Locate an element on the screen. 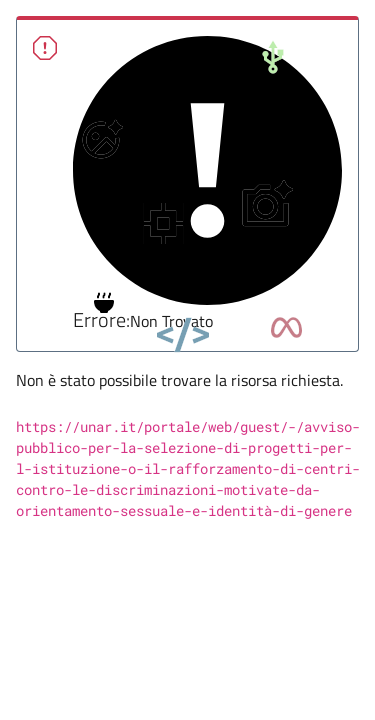  meta company logo is located at coordinates (286, 327).